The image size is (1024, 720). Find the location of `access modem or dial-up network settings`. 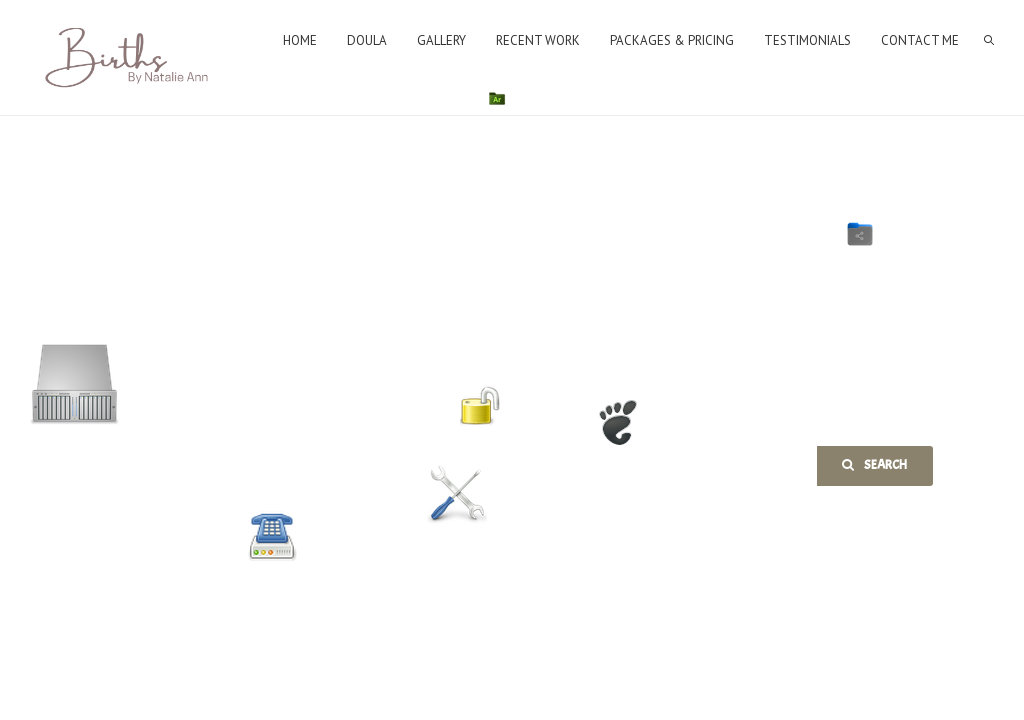

access modem or dial-up network settings is located at coordinates (272, 538).